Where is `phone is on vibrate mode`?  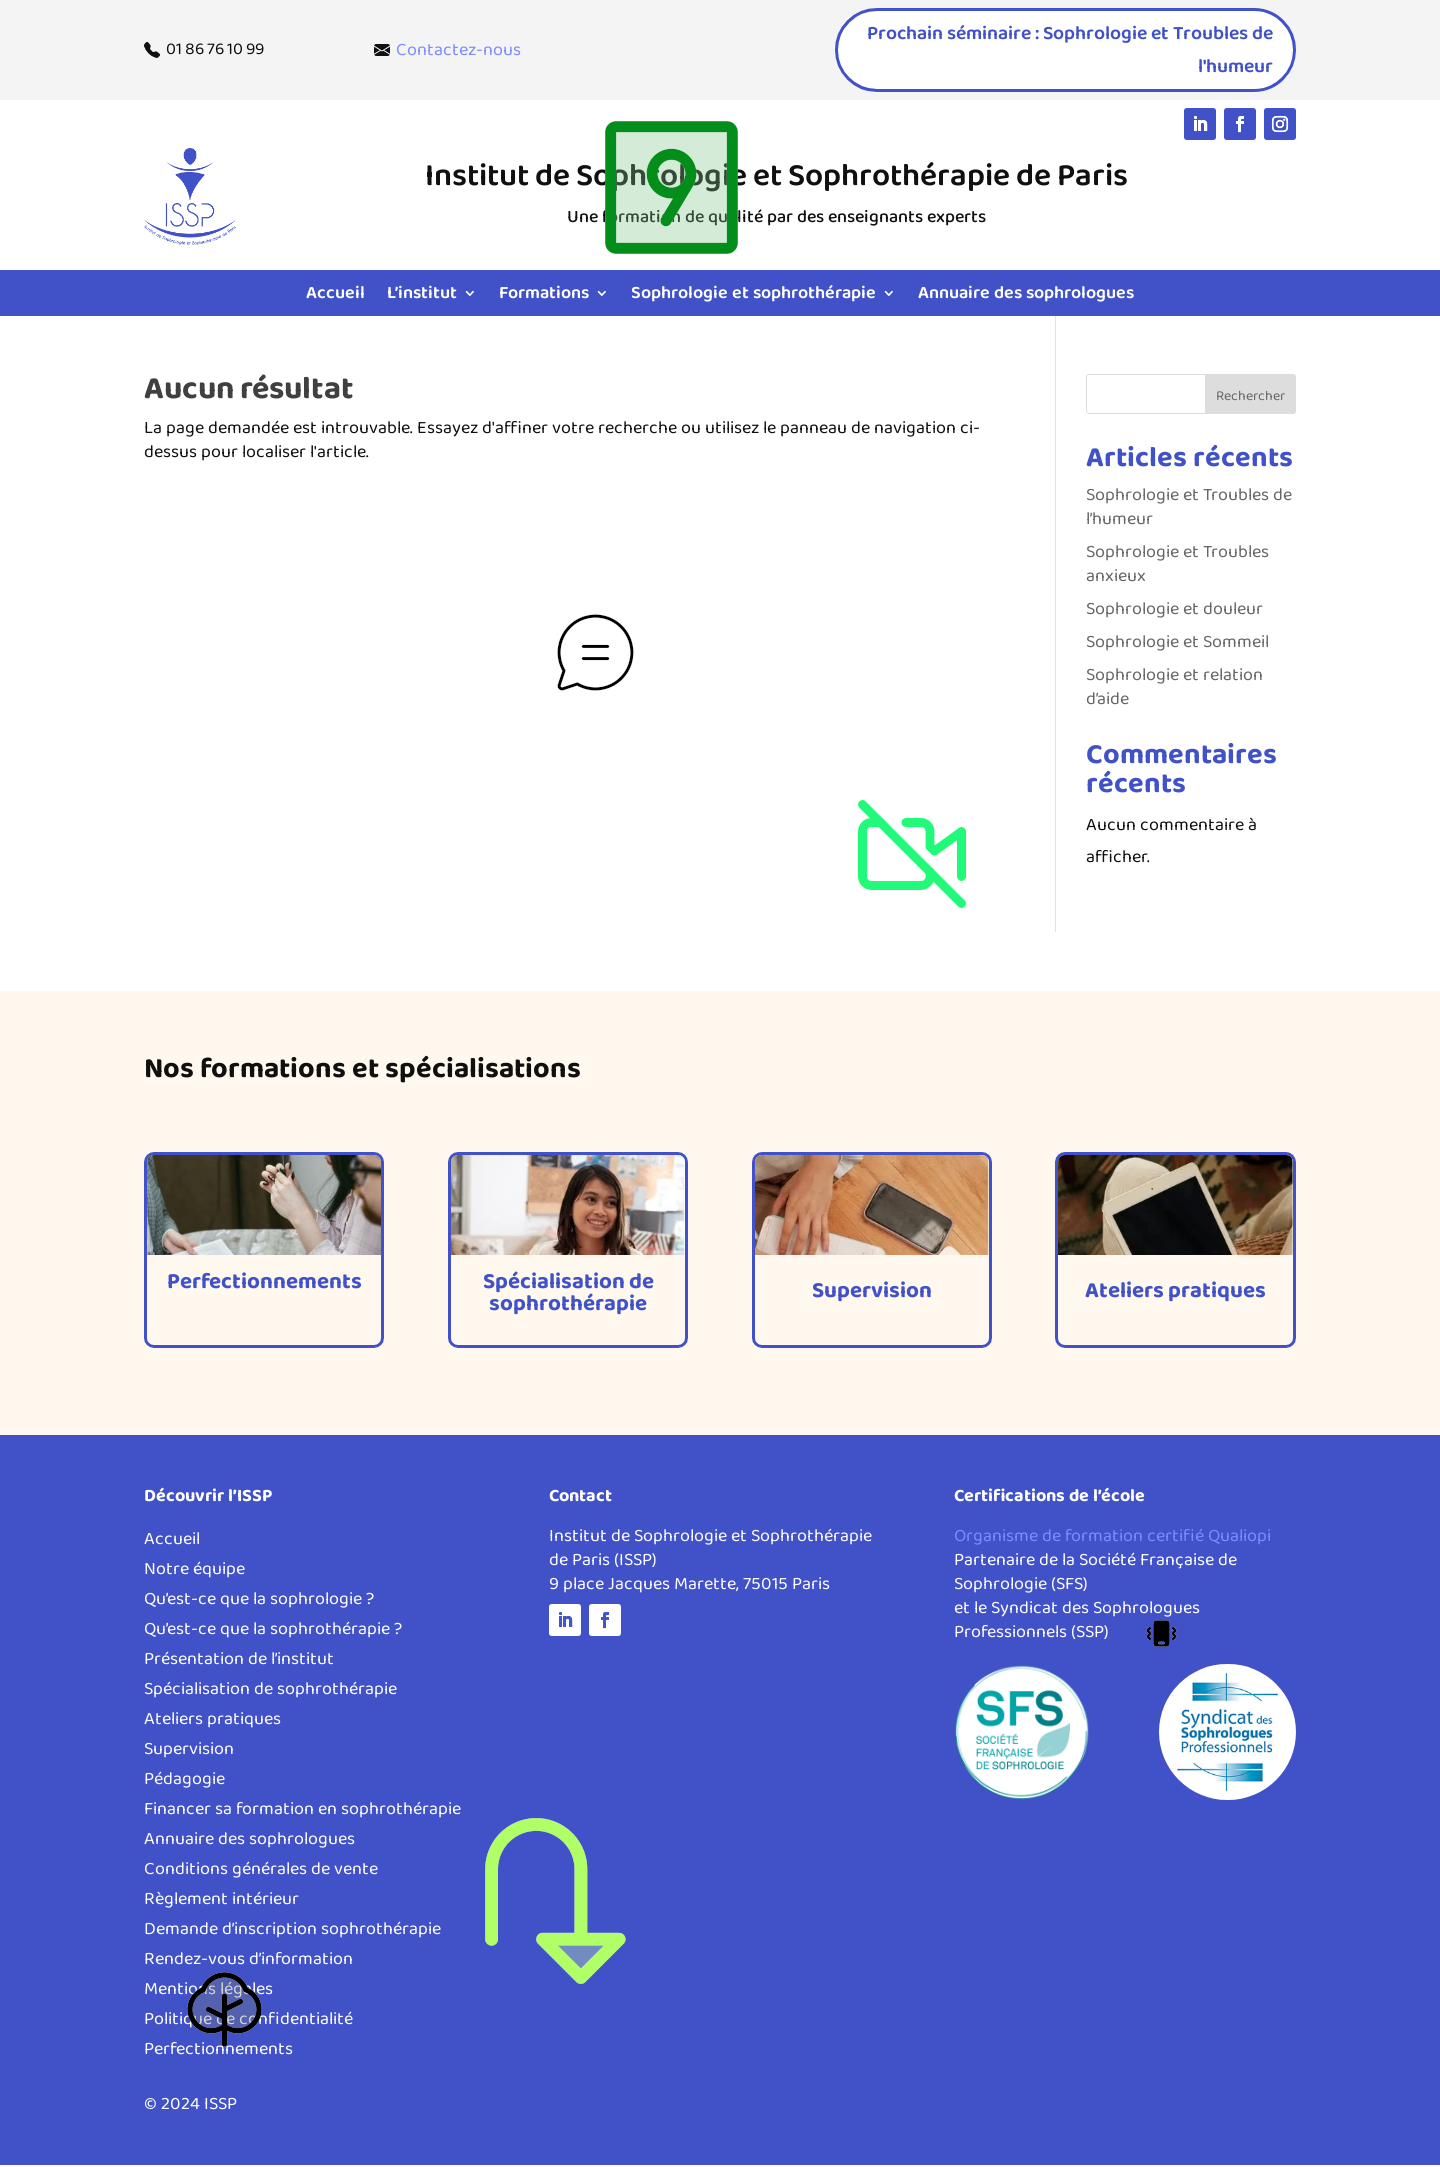 phone is on vibrate mode is located at coordinates (1161, 1633).